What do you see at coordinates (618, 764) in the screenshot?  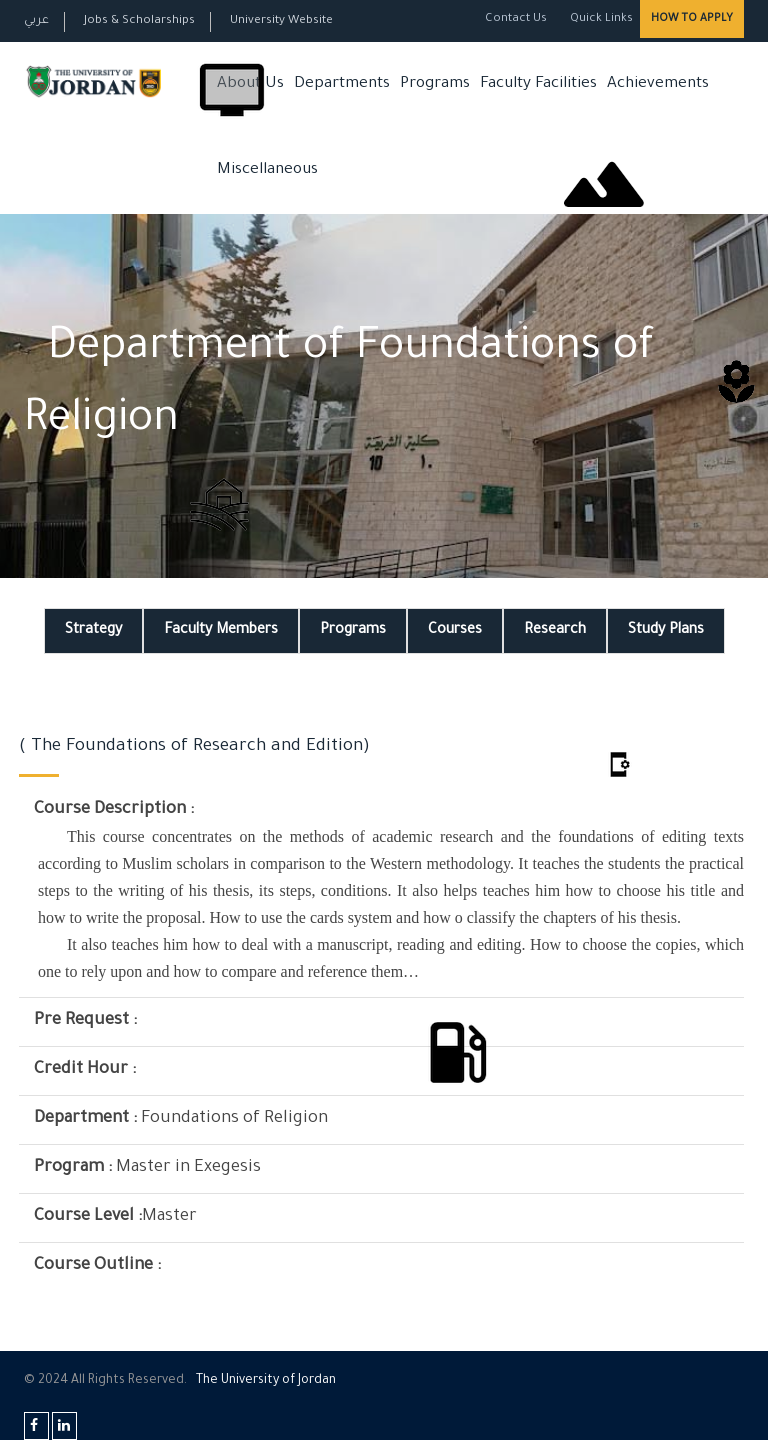 I see `access app settings` at bounding box center [618, 764].